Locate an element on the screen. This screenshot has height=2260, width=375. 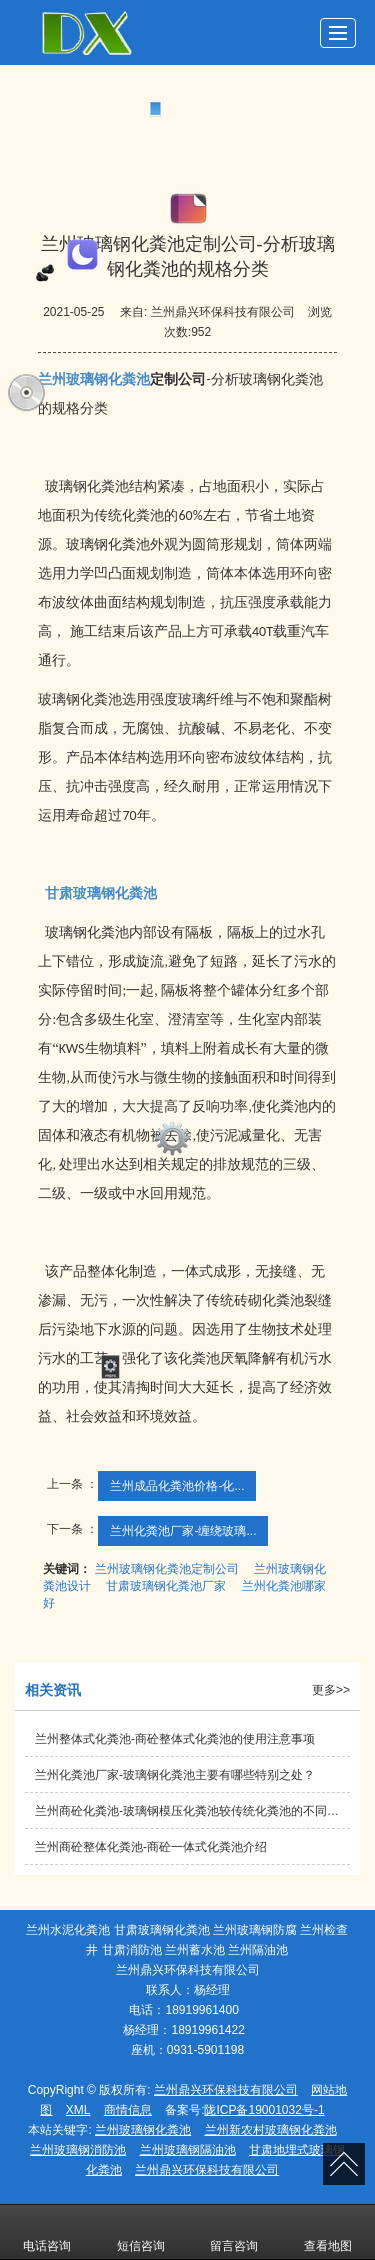
connect beats wireless earbuds is located at coordinates (45, 273).